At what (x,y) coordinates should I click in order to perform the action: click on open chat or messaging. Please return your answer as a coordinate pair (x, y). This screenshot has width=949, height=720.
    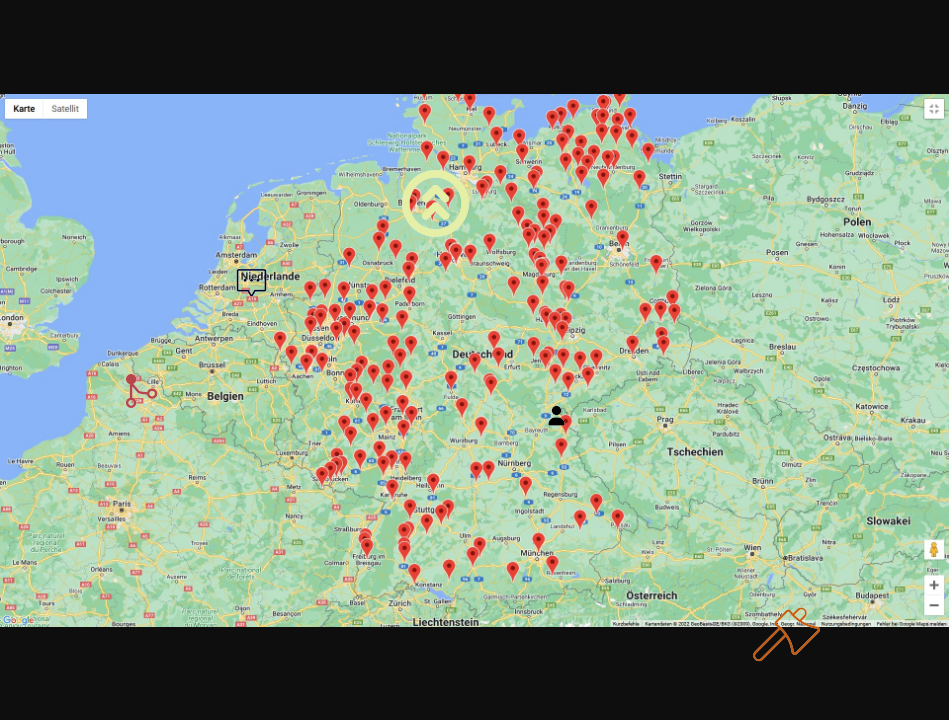
    Looking at the image, I should click on (251, 281).